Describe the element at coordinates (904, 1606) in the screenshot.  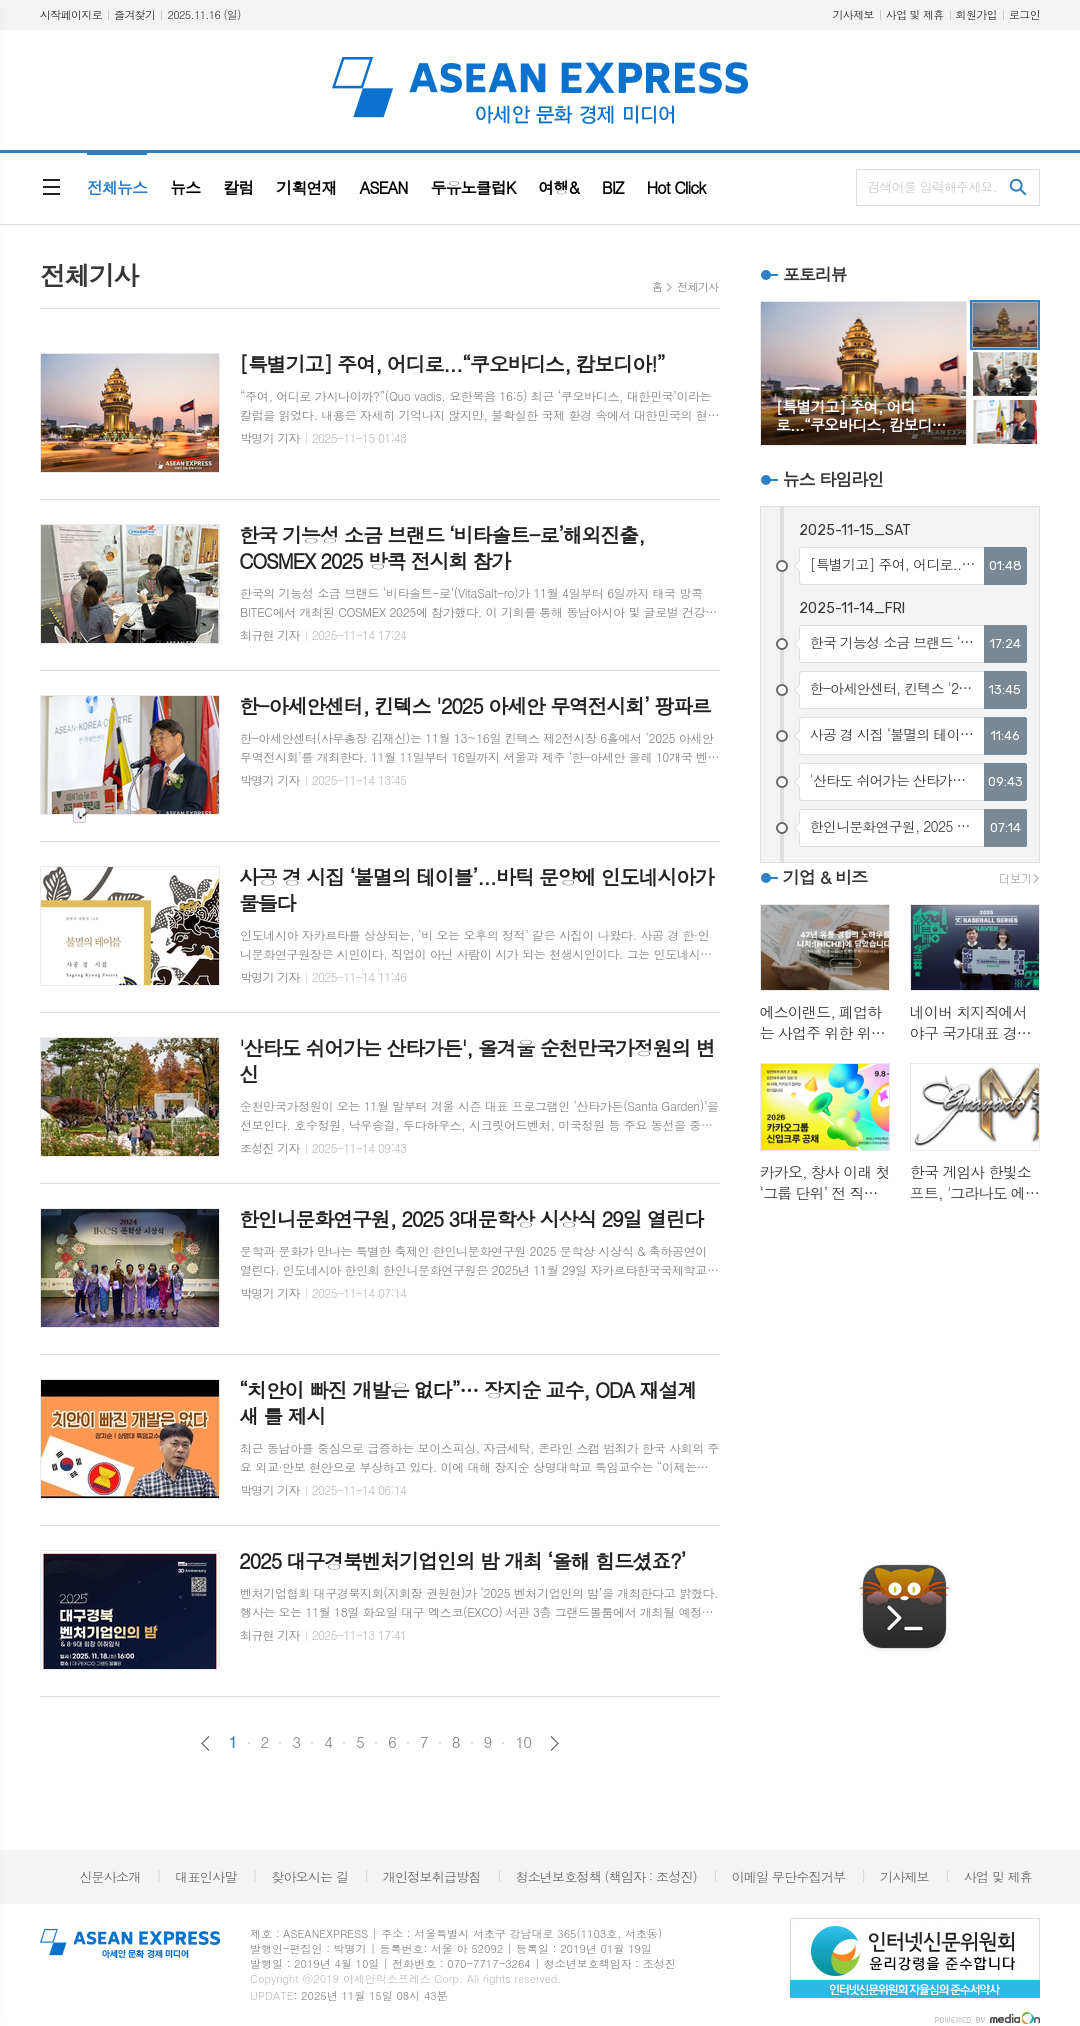
I see `open kitty terminal emulator` at that location.